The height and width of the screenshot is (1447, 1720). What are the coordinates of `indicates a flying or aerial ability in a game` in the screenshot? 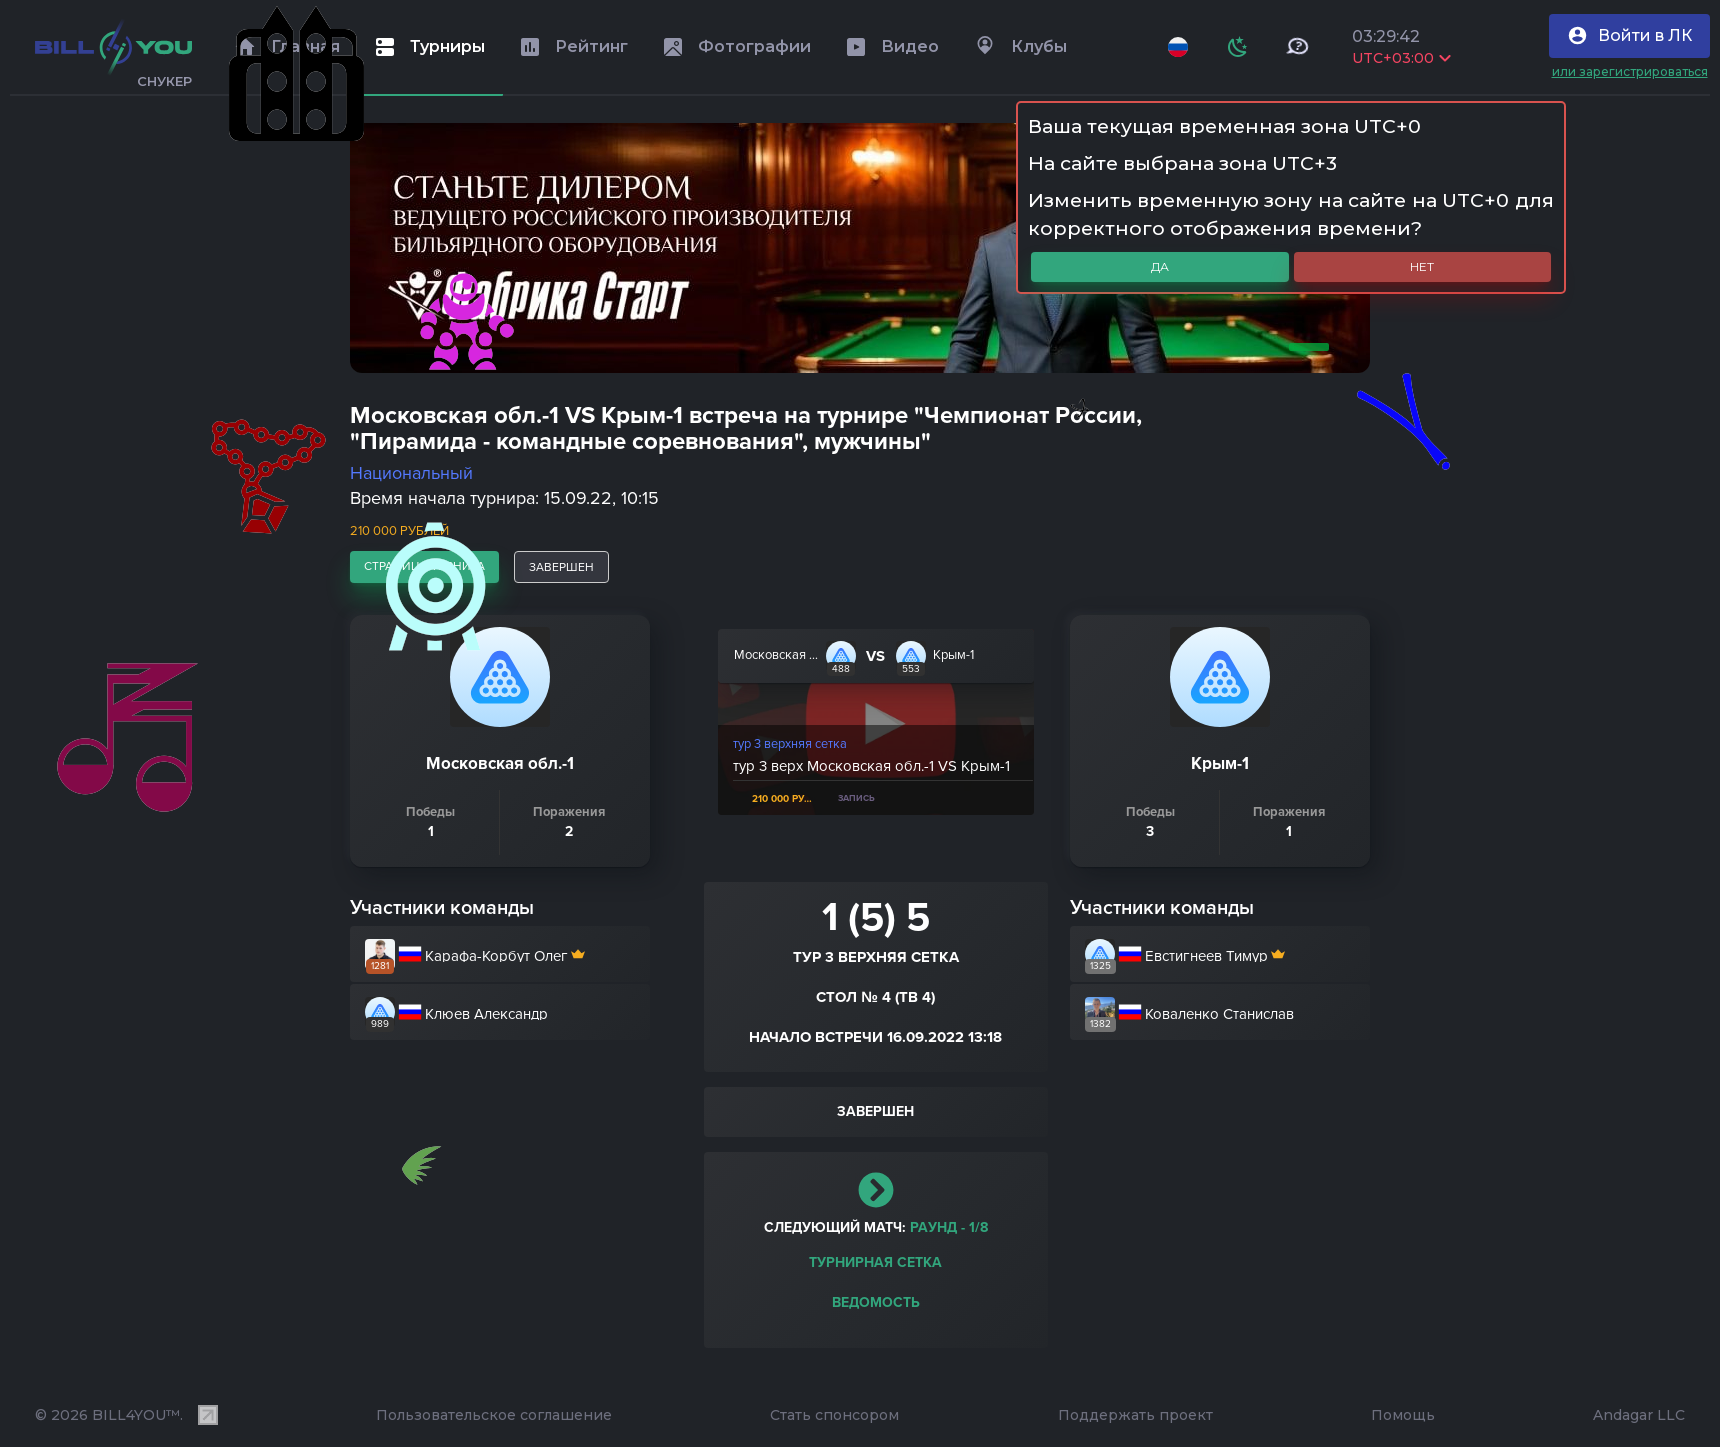 It's located at (422, 1165).